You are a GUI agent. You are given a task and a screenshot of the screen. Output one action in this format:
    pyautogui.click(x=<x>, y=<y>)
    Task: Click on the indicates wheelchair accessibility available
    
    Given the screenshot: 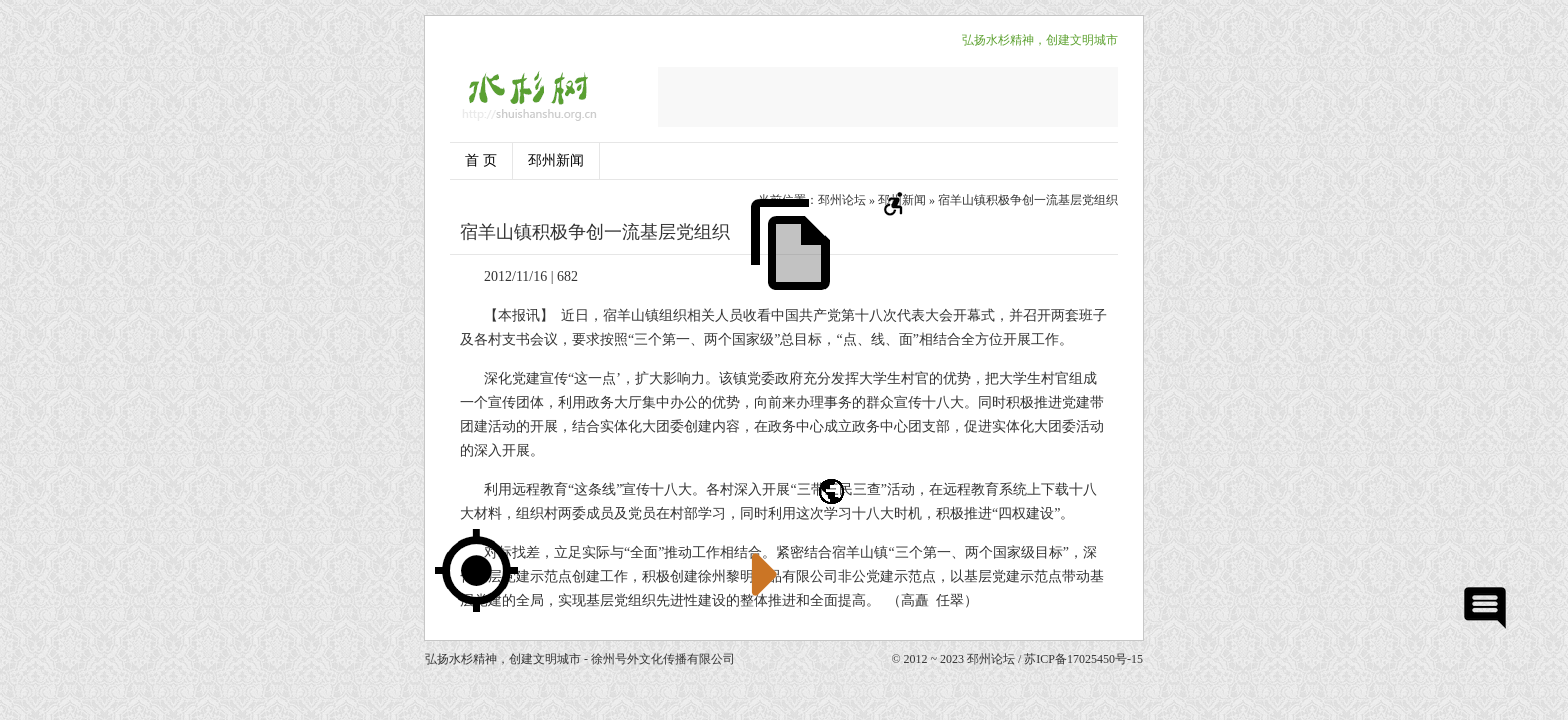 What is the action you would take?
    pyautogui.click(x=892, y=203)
    